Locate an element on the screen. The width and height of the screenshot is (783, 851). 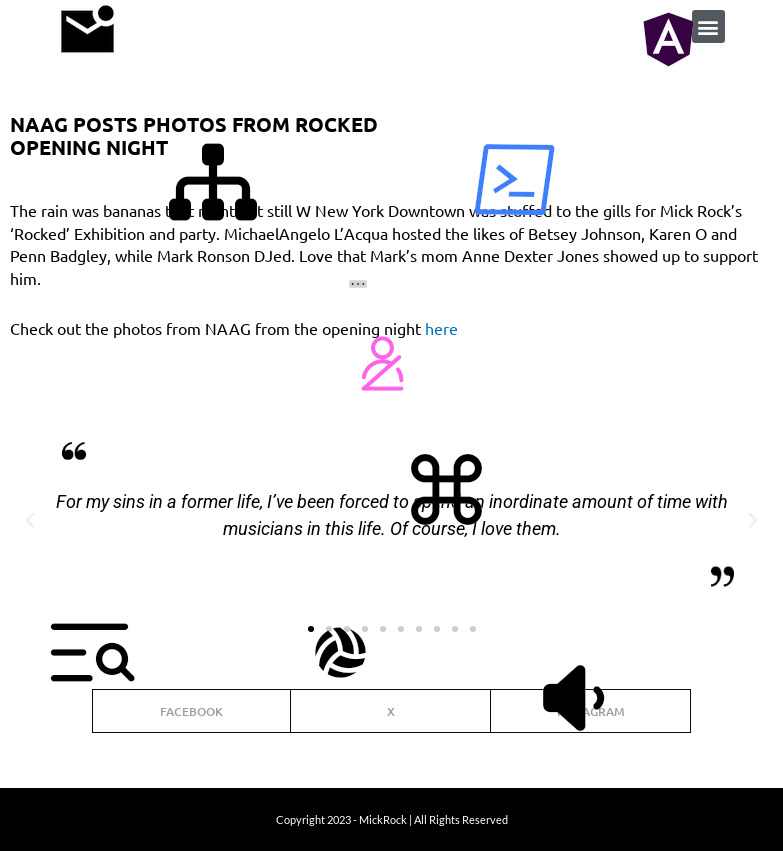
open more options menu is located at coordinates (358, 284).